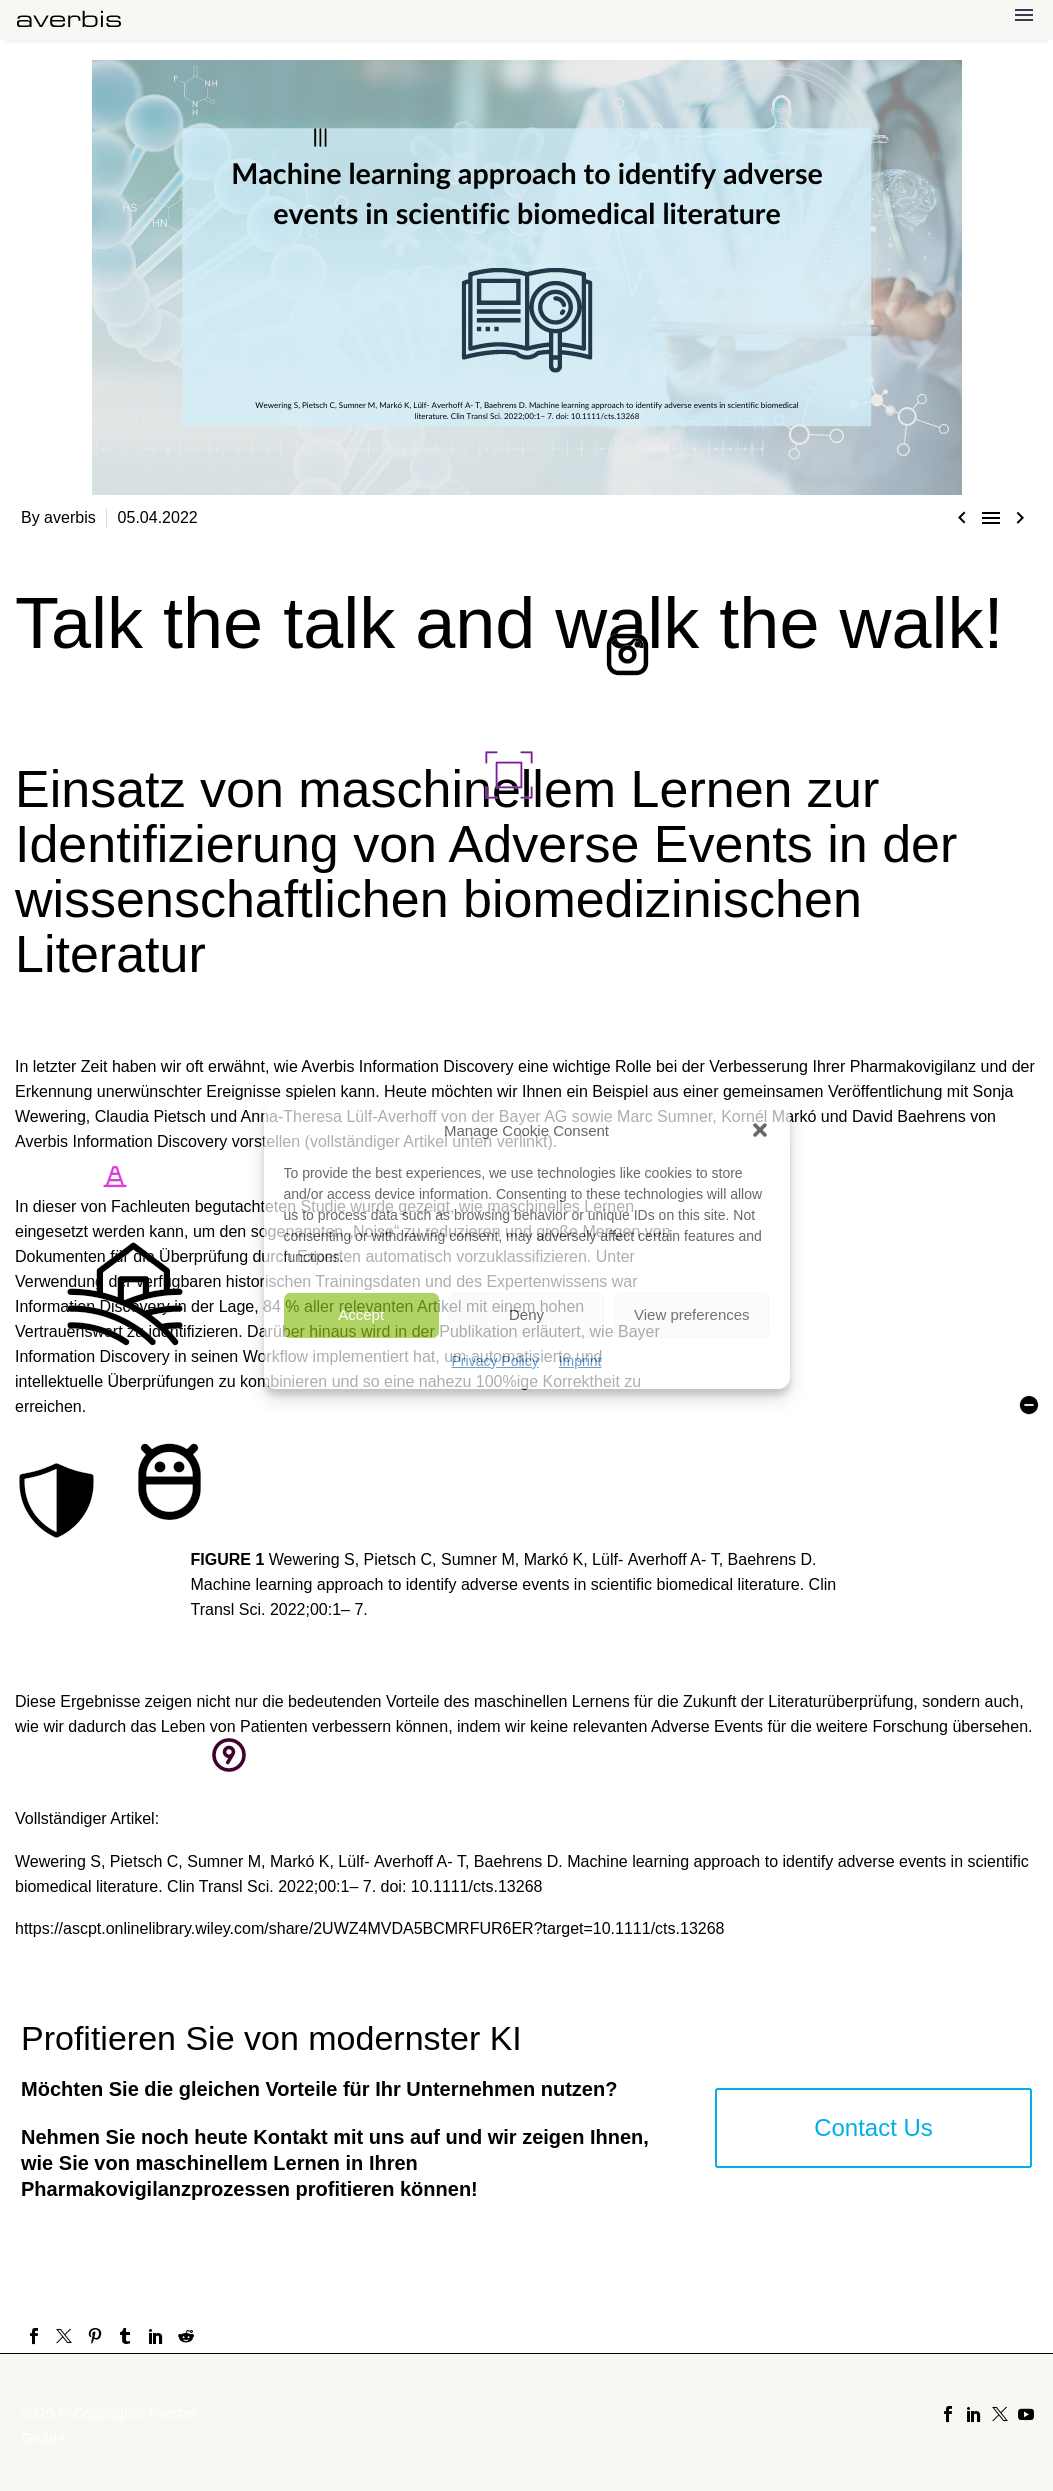 The height and width of the screenshot is (2491, 1053). I want to click on indicates item number nine in a list or sequence, so click(229, 1755).